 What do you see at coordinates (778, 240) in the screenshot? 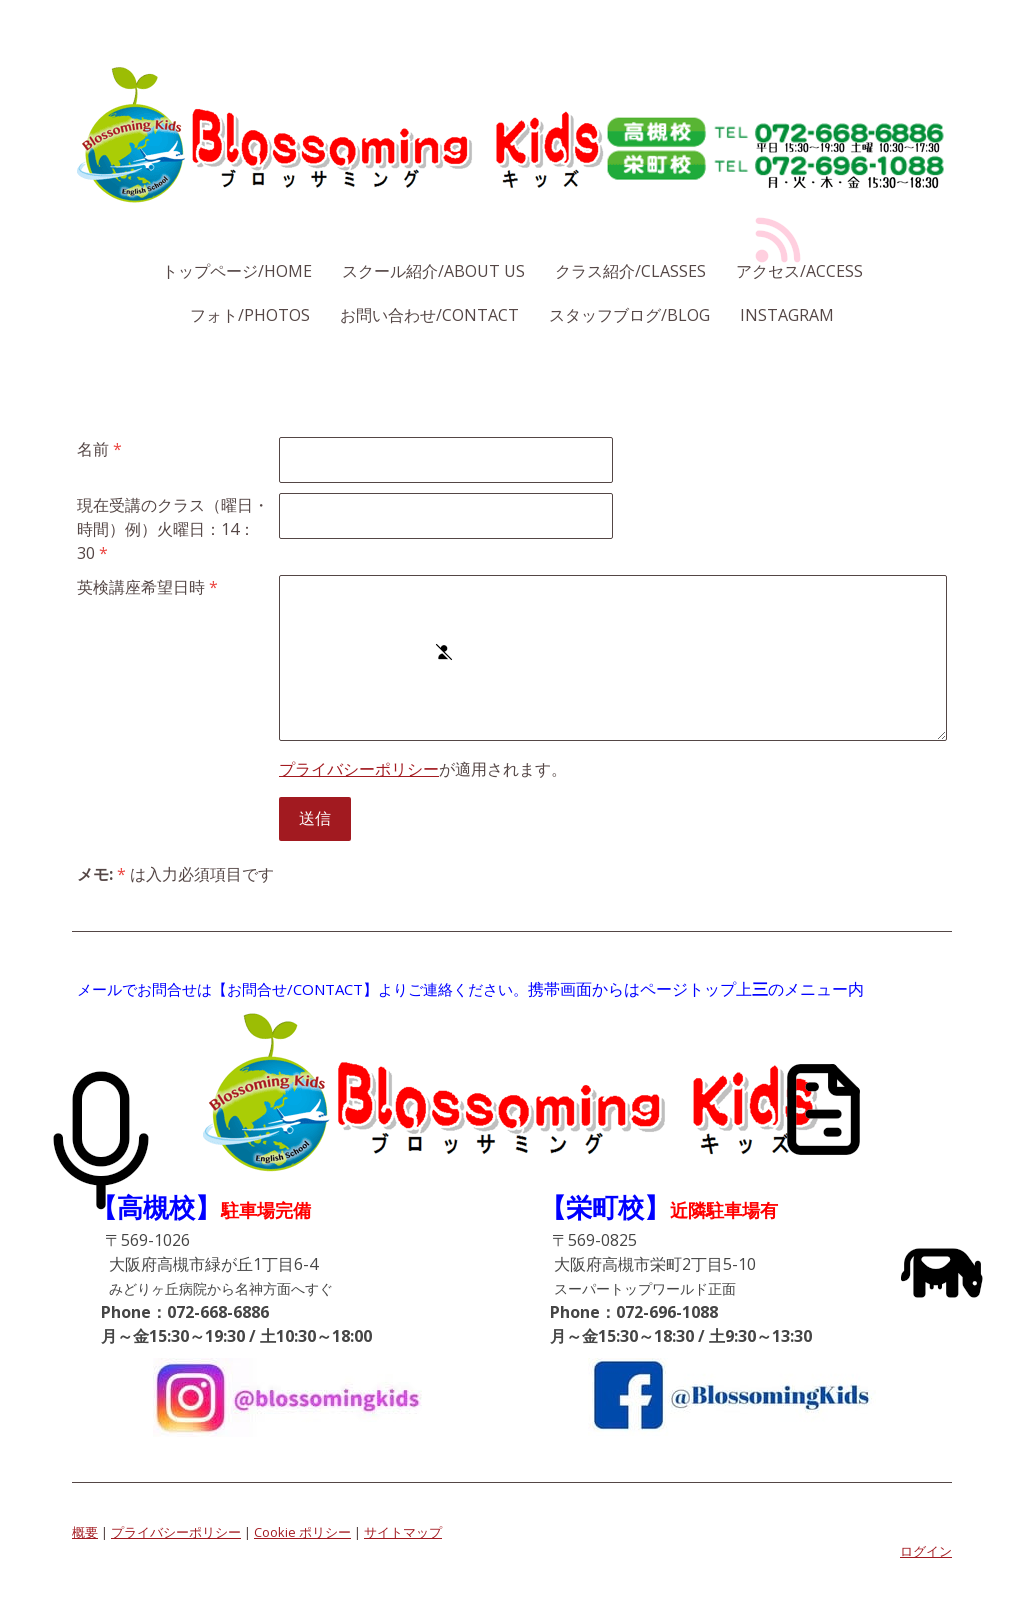
I see `subscribe to RSS feed` at bounding box center [778, 240].